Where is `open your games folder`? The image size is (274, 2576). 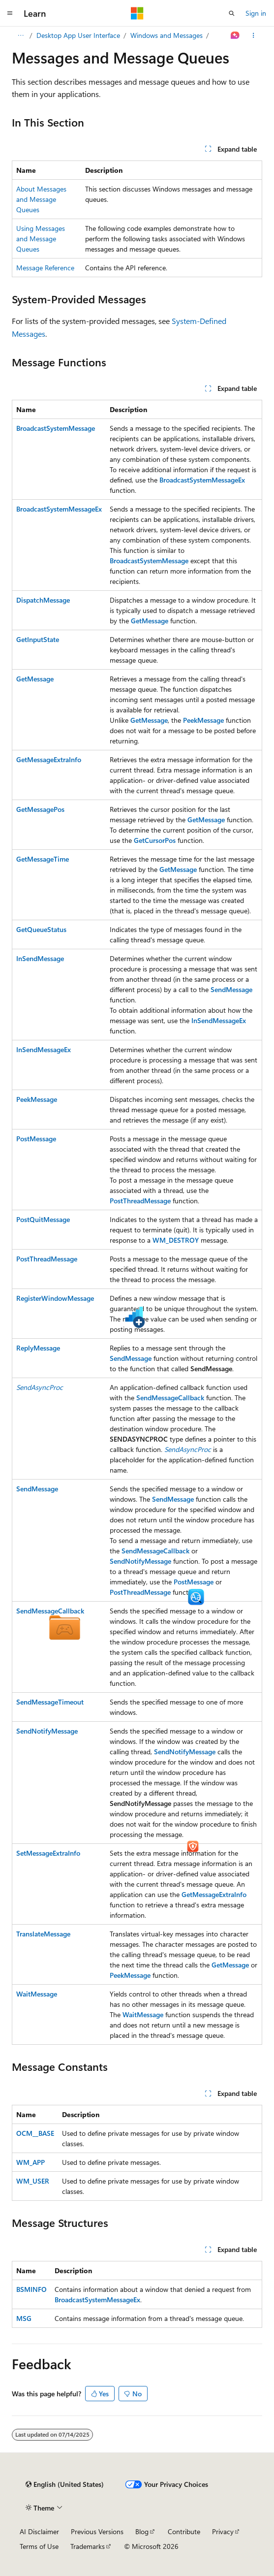 open your games folder is located at coordinates (64, 1627).